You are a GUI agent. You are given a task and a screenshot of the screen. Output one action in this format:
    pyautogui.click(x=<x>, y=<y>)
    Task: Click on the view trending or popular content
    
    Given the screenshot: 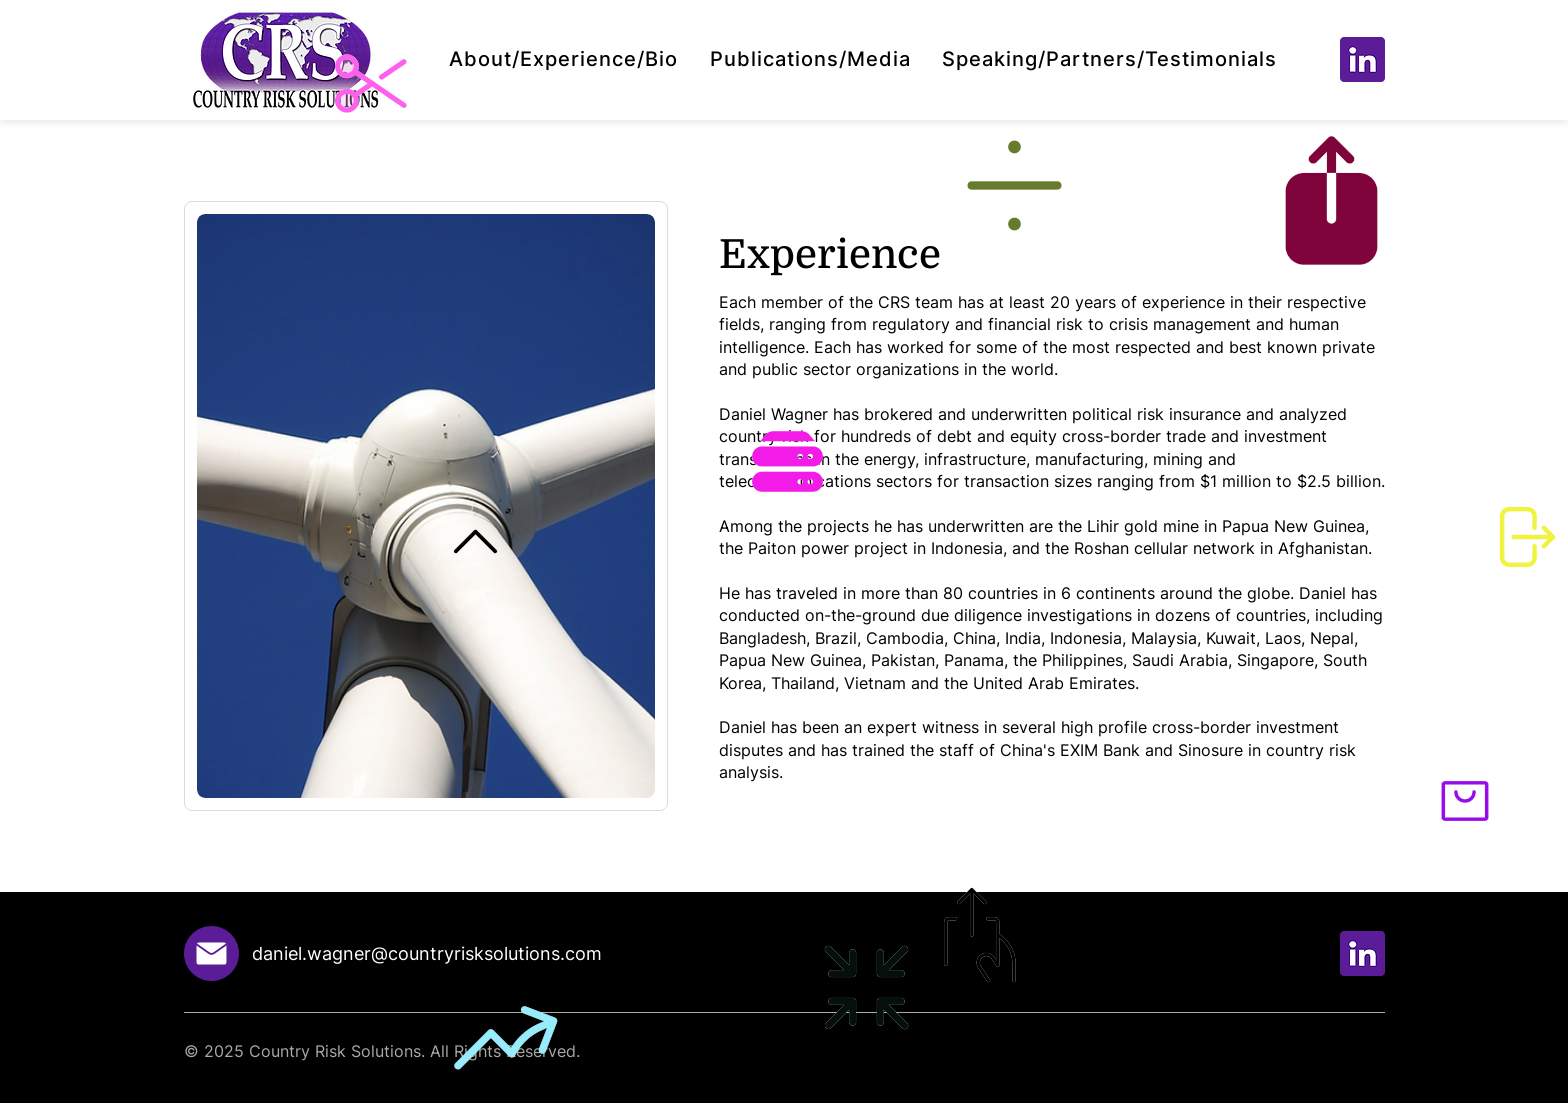 What is the action you would take?
    pyautogui.click(x=505, y=1036)
    